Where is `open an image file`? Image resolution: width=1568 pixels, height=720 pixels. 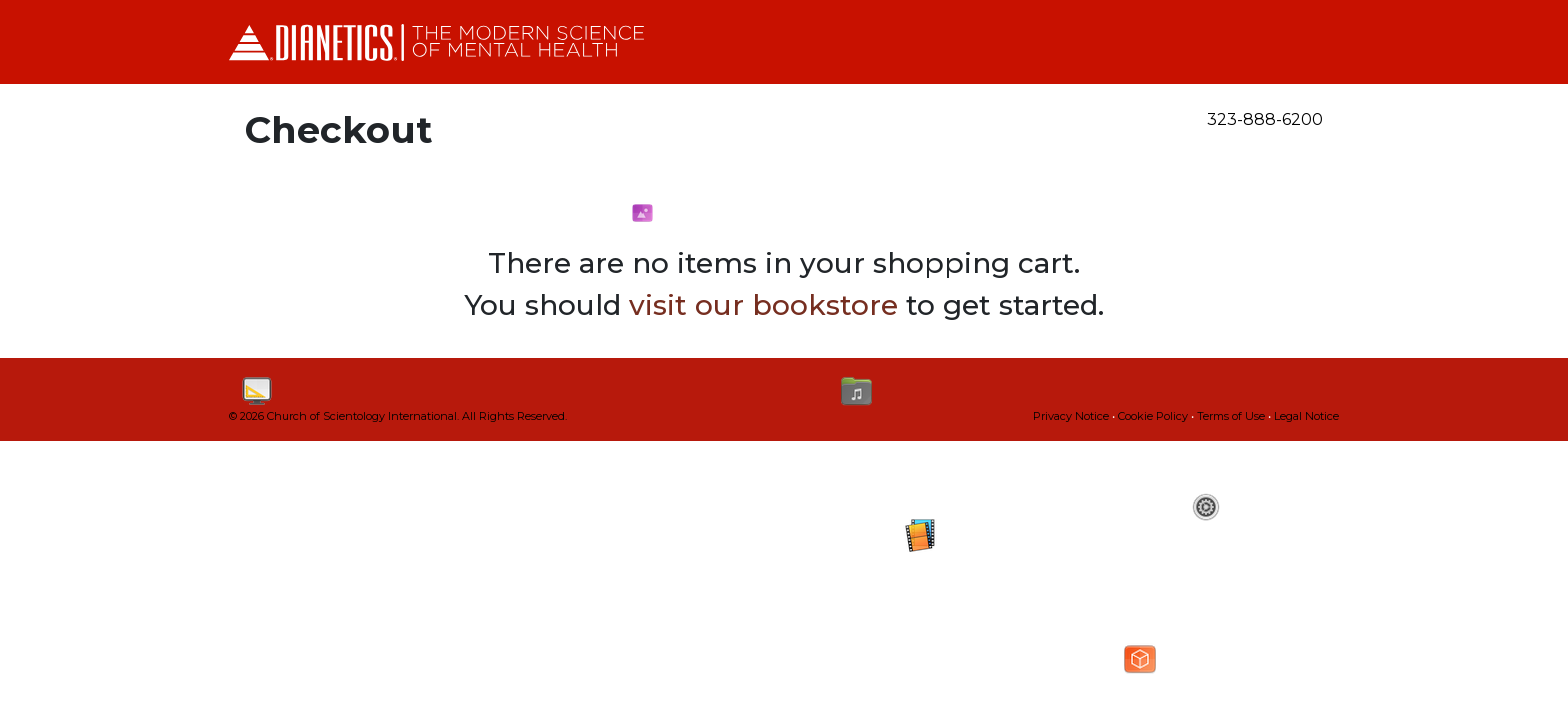 open an image file is located at coordinates (642, 212).